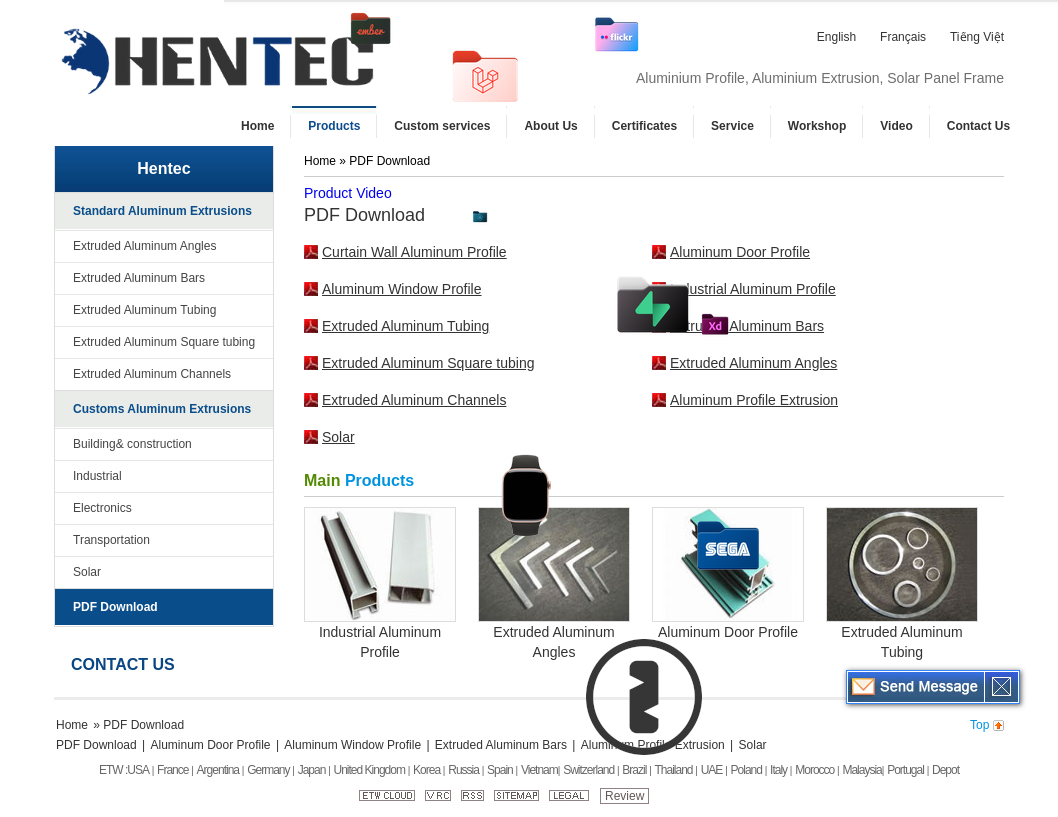 The image size is (1058, 817). I want to click on apple watch series 10 device icon, so click(525, 495).